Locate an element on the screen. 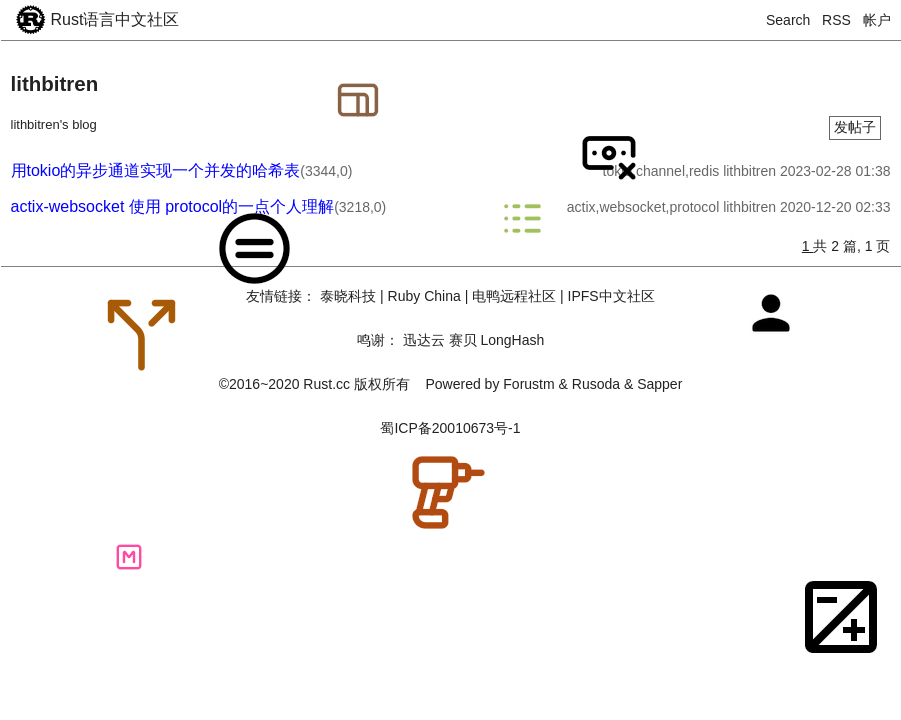 This screenshot has width=901, height=720. split content into multiple paths is located at coordinates (141, 333).